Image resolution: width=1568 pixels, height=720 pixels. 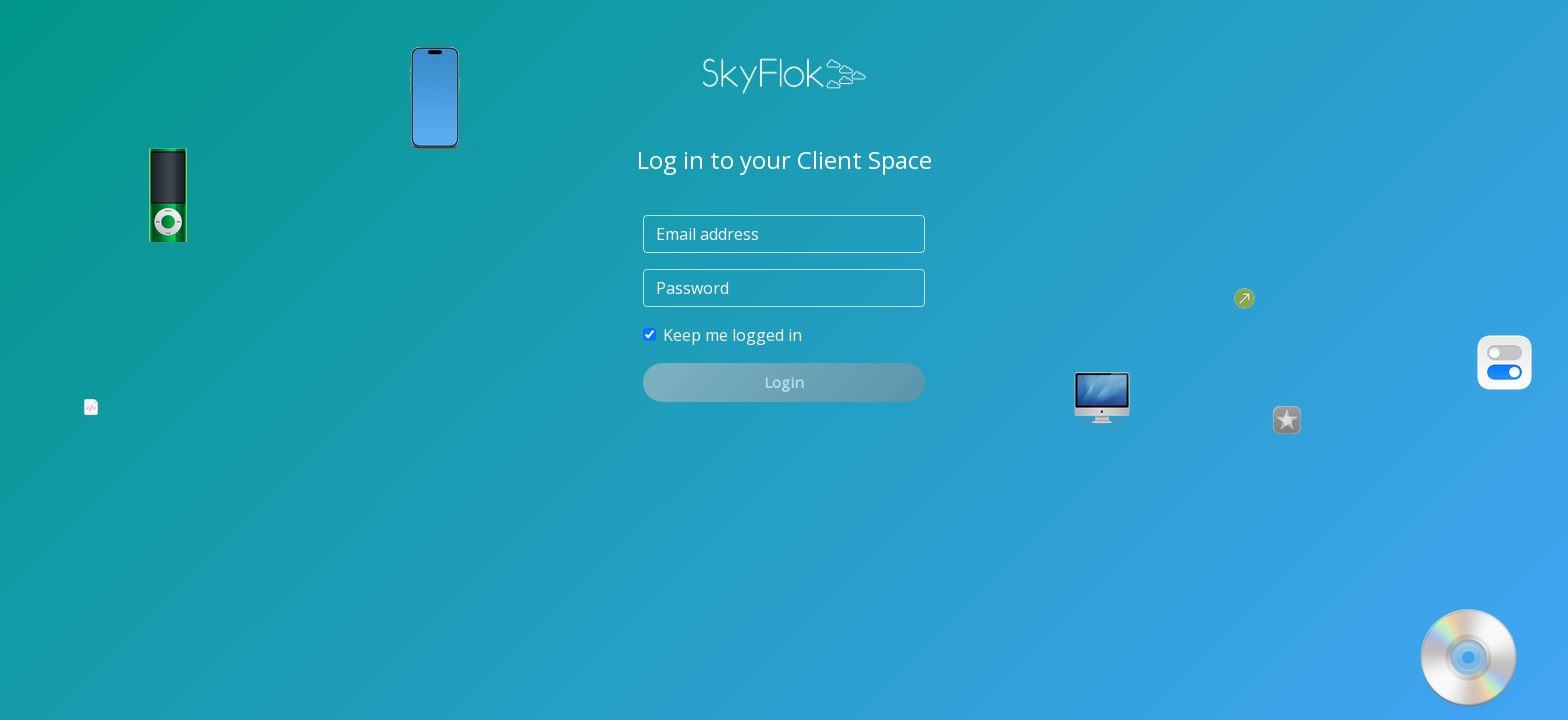 What do you see at coordinates (1468, 659) in the screenshot?
I see `access CD or optical disc drive` at bounding box center [1468, 659].